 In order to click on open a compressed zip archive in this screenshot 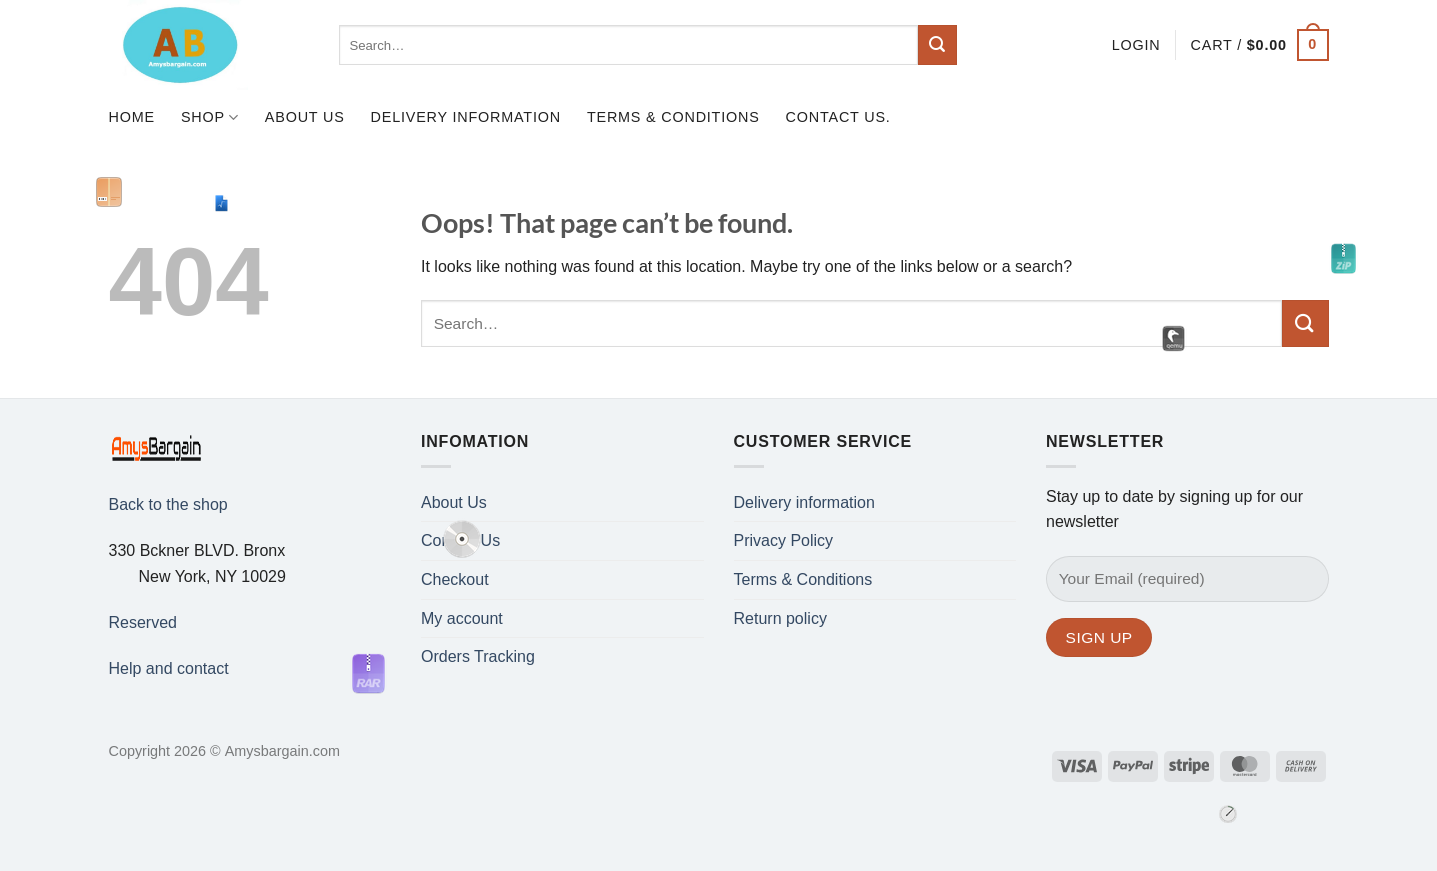, I will do `click(1343, 258)`.